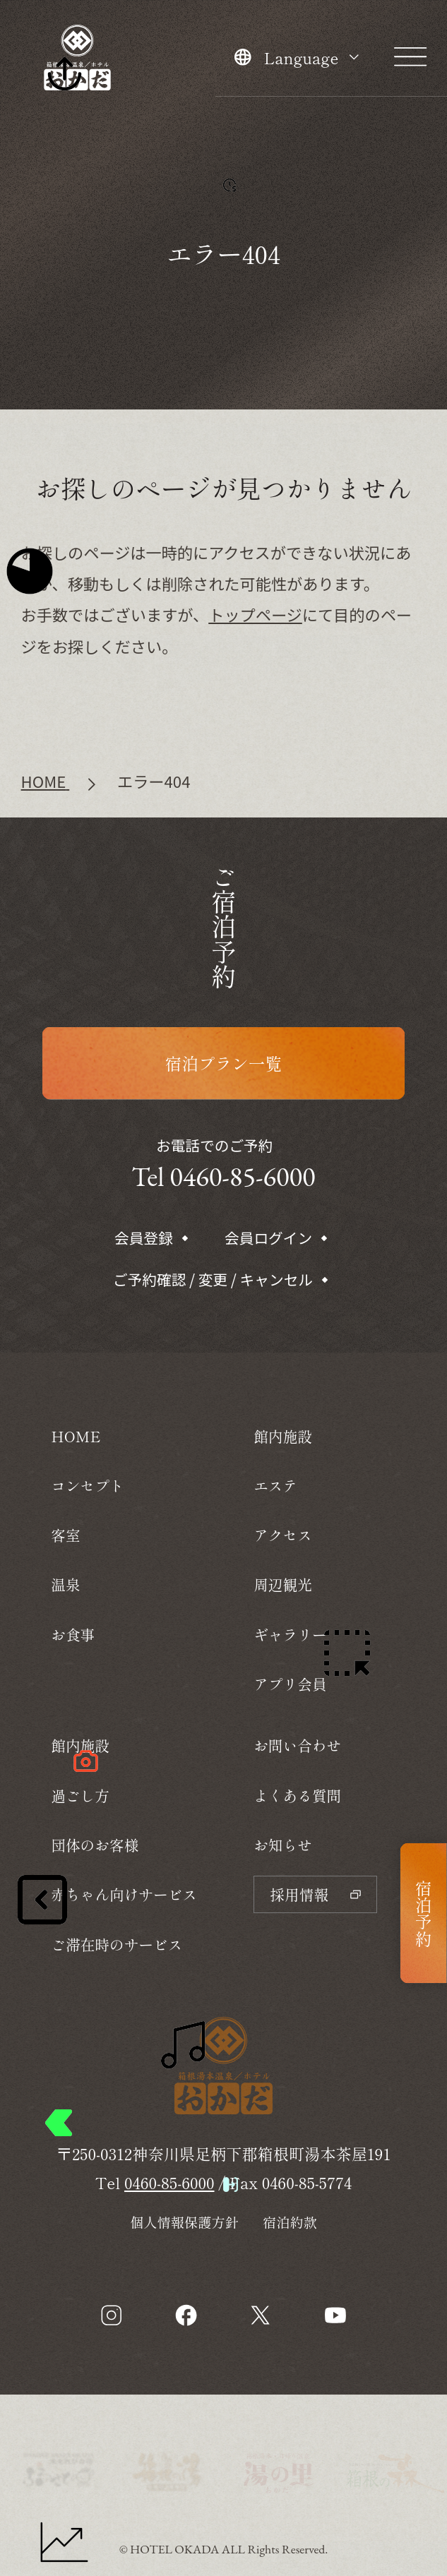 Image resolution: width=447 pixels, height=2576 pixels. Describe the element at coordinates (347, 1653) in the screenshot. I see `select or highlight an area` at that location.